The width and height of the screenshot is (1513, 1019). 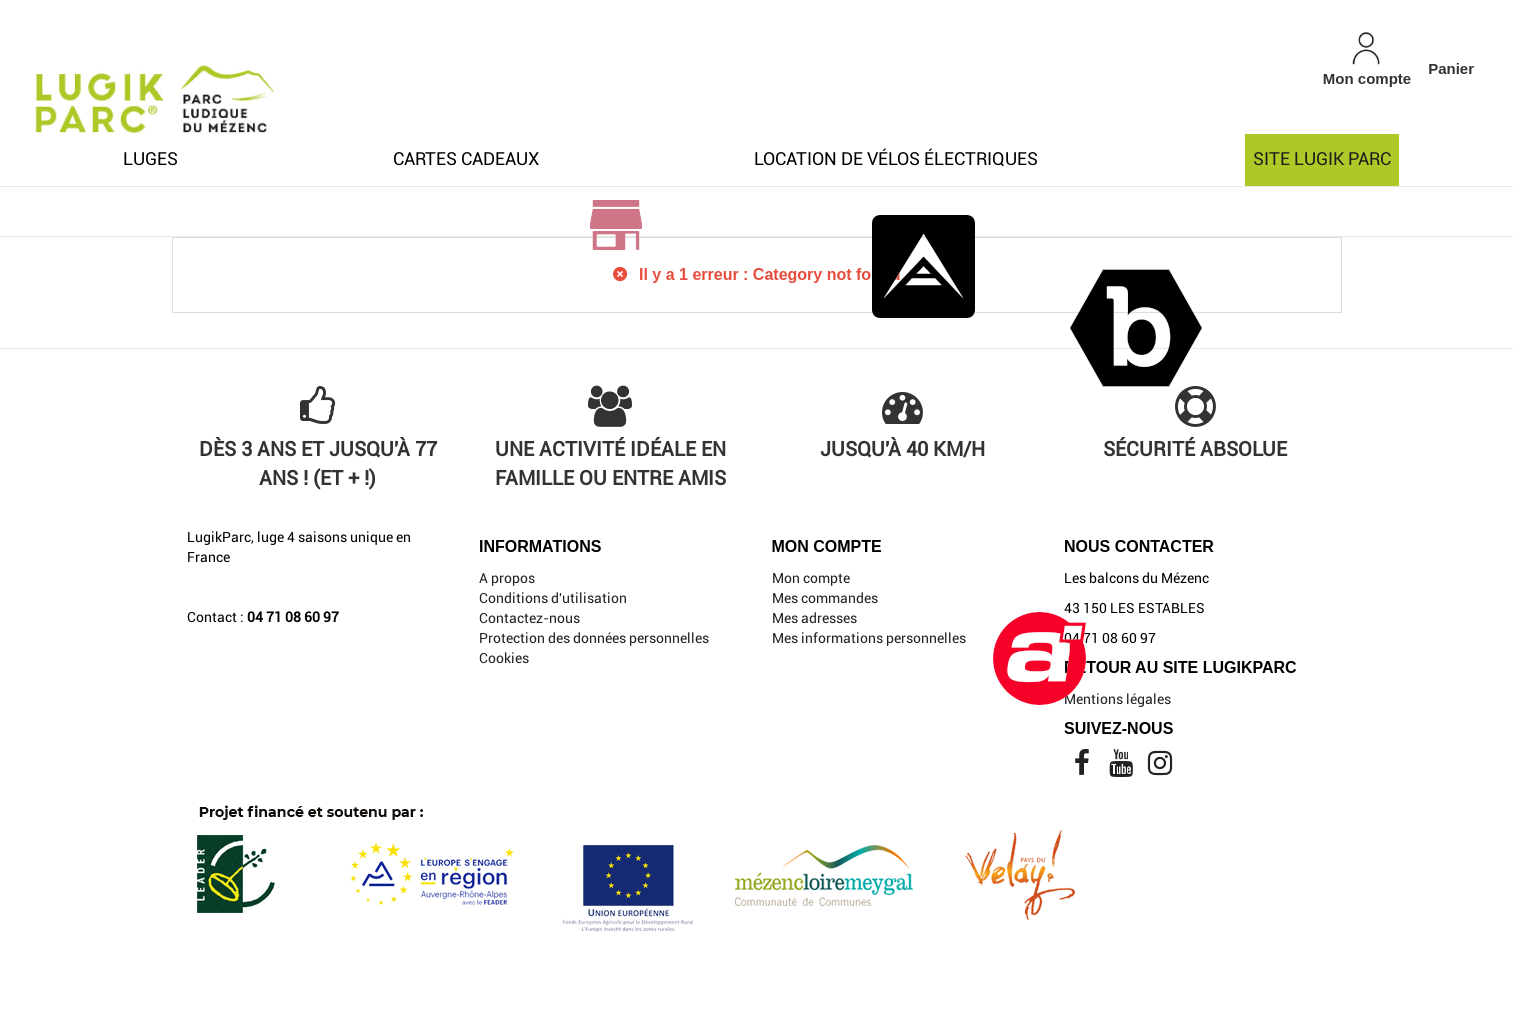 What do you see at coordinates (616, 225) in the screenshot?
I see `open the home assistant community store` at bounding box center [616, 225].